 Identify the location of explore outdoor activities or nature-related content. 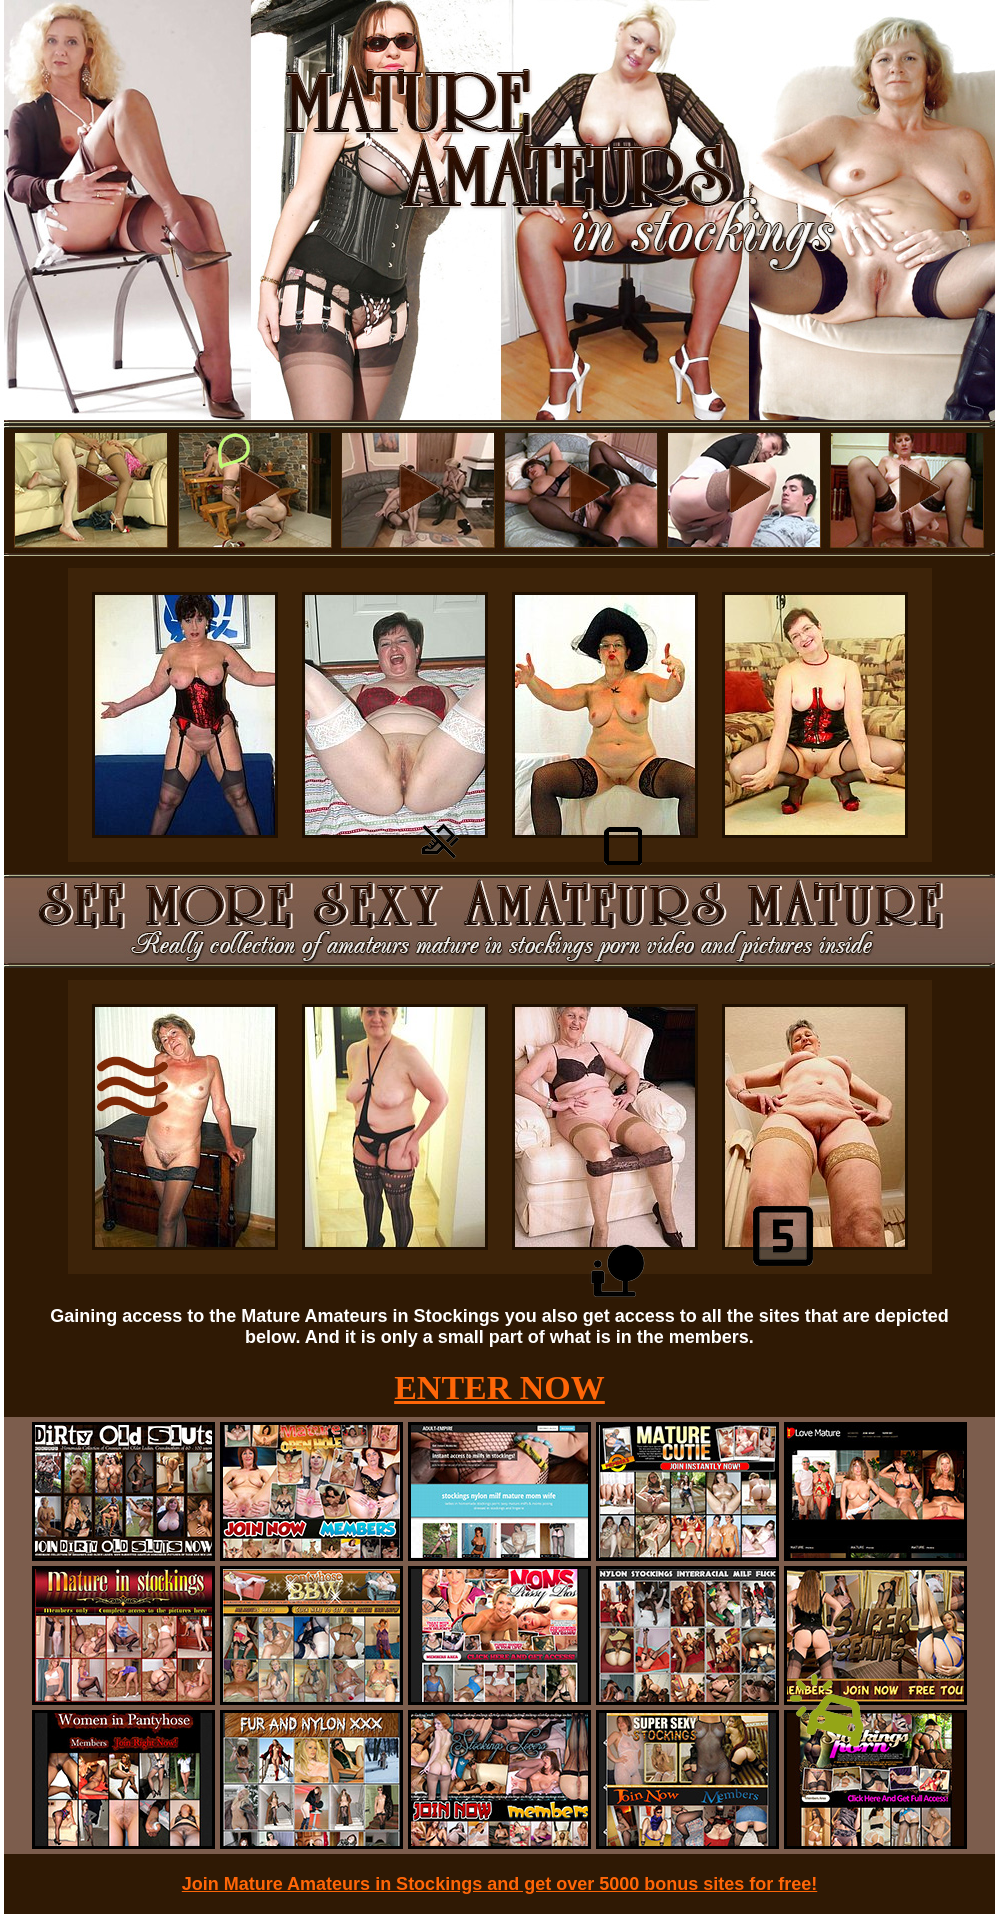
(617, 1270).